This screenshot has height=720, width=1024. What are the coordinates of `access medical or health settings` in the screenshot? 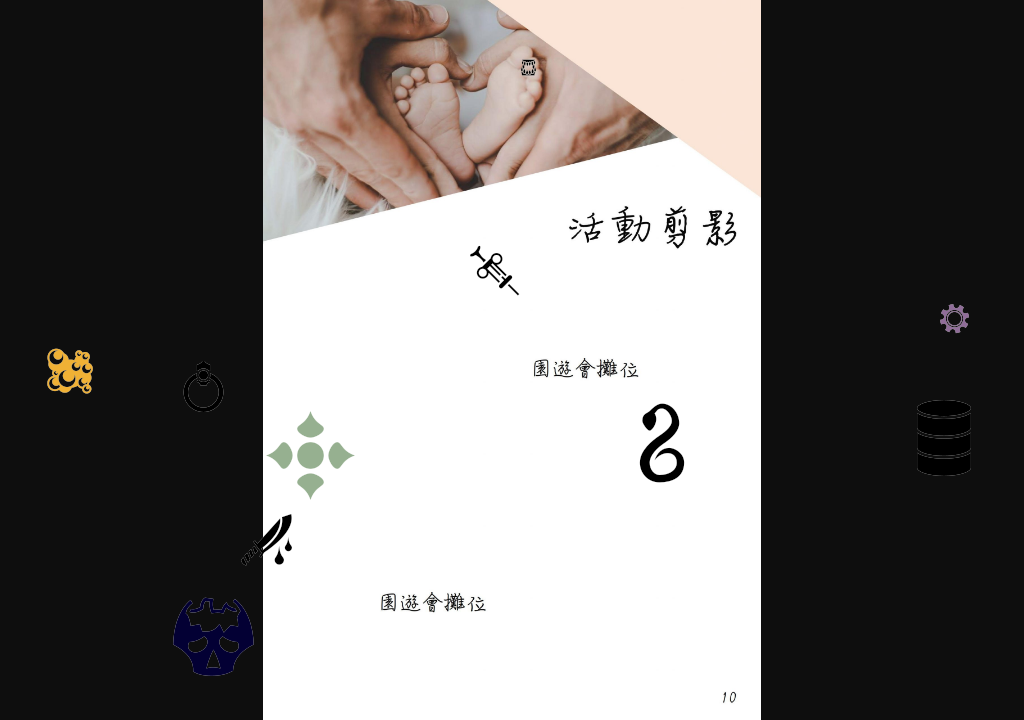 It's located at (494, 270).